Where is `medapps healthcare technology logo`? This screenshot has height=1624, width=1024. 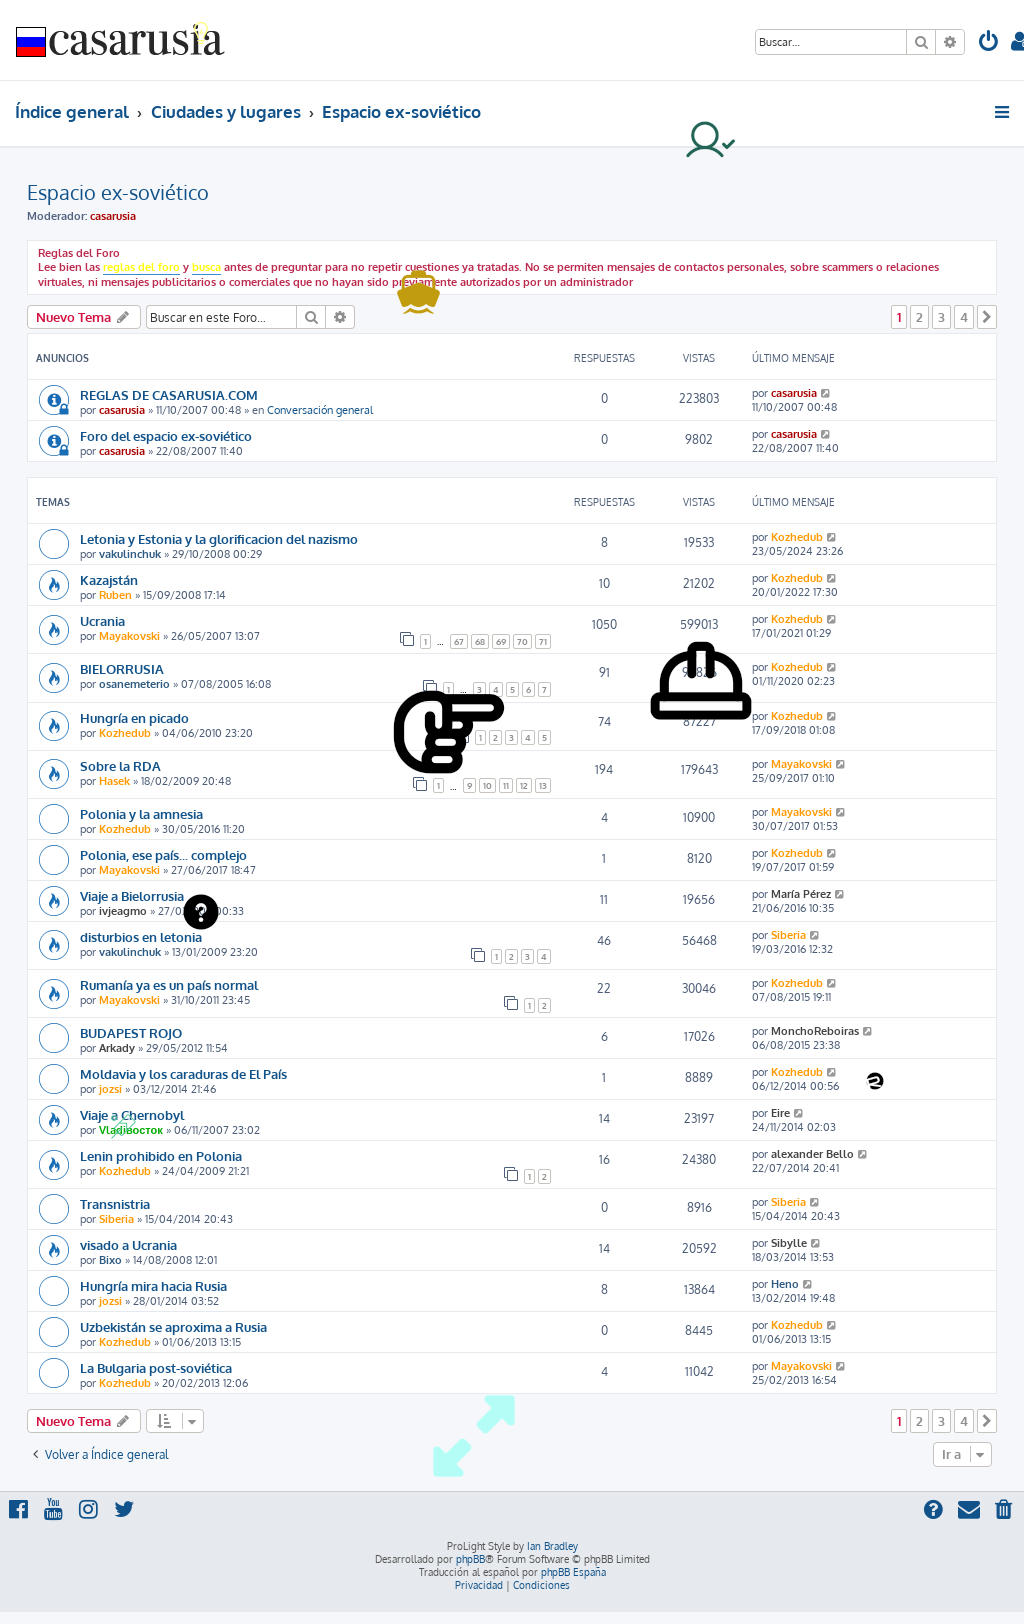
medapps healthcare technology logo is located at coordinates (201, 33).